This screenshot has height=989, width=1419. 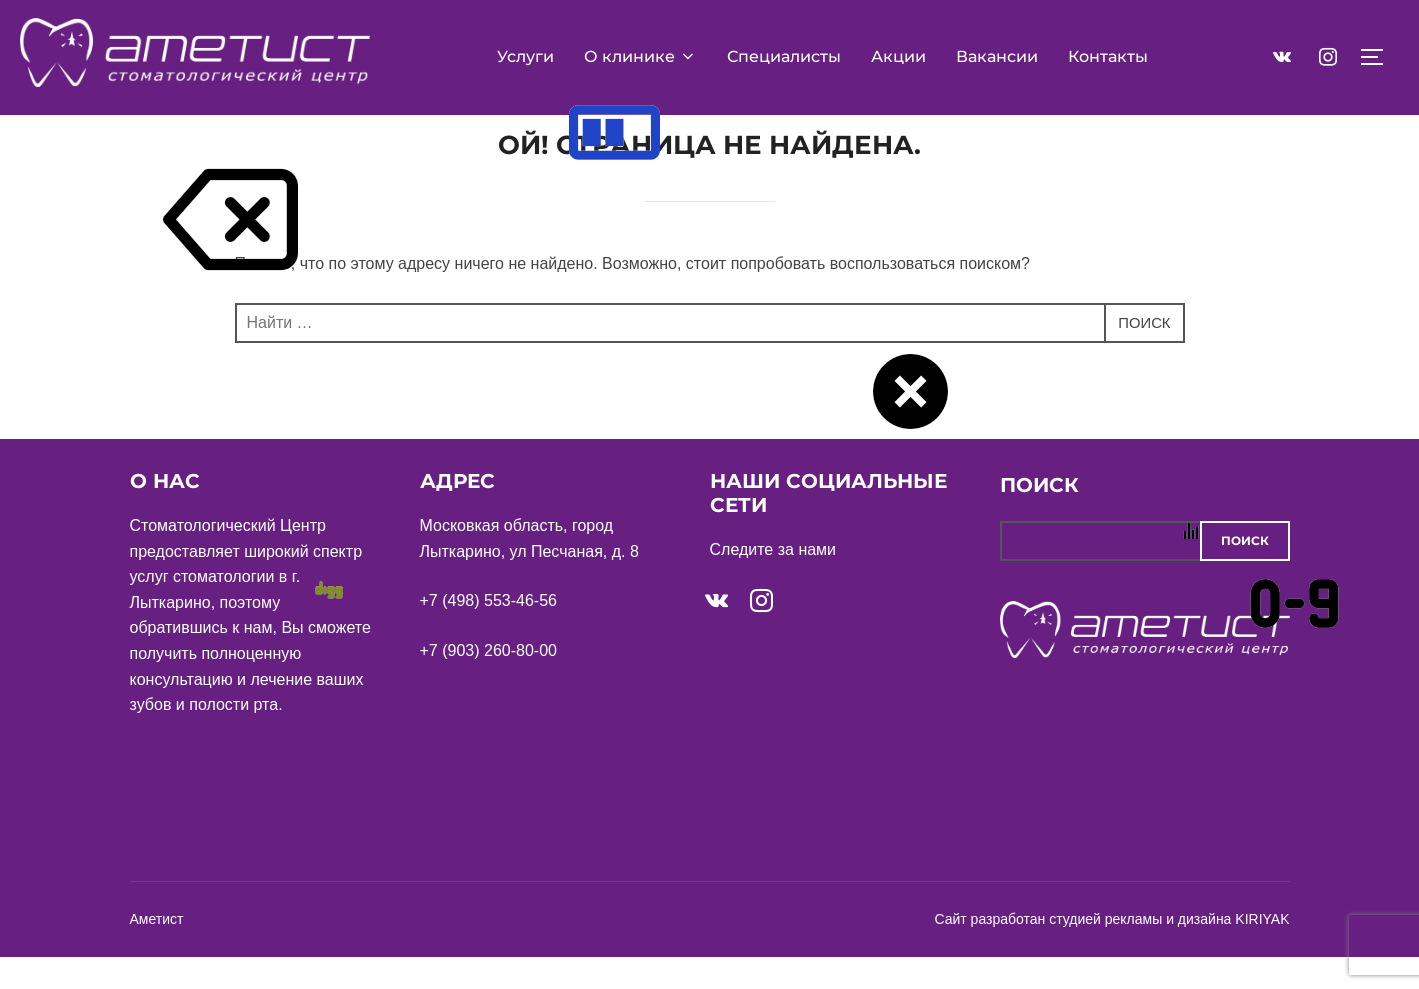 What do you see at coordinates (1294, 603) in the screenshot?
I see `sort items in ascending numerical order` at bounding box center [1294, 603].